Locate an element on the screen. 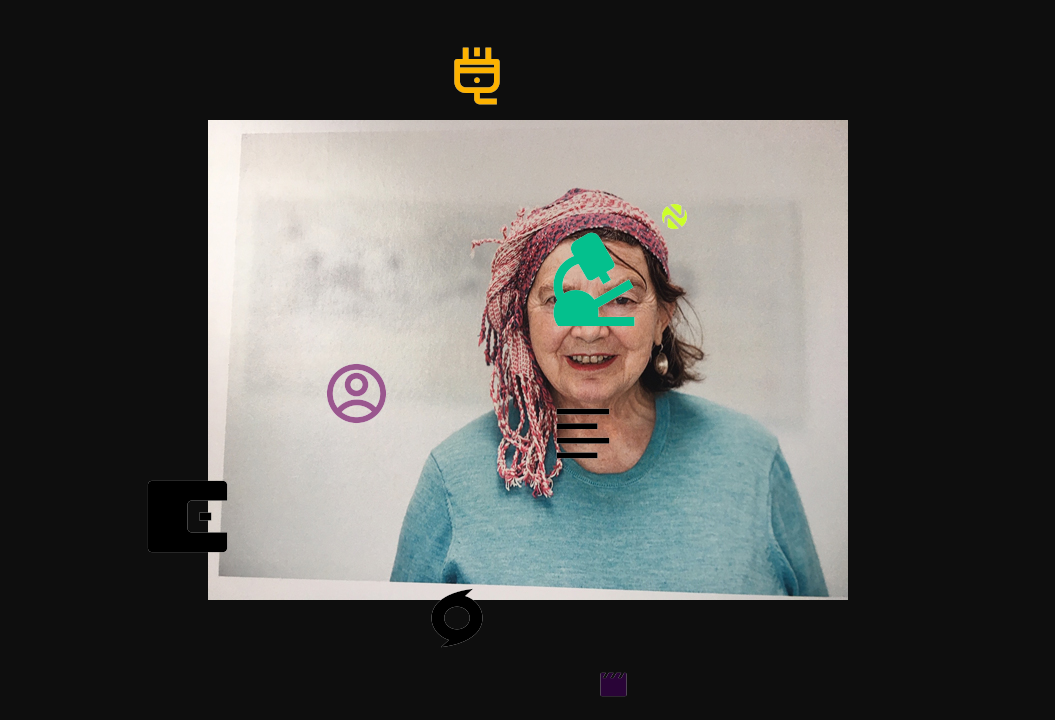 The height and width of the screenshot is (720, 1055). access your account or profile settings is located at coordinates (356, 393).